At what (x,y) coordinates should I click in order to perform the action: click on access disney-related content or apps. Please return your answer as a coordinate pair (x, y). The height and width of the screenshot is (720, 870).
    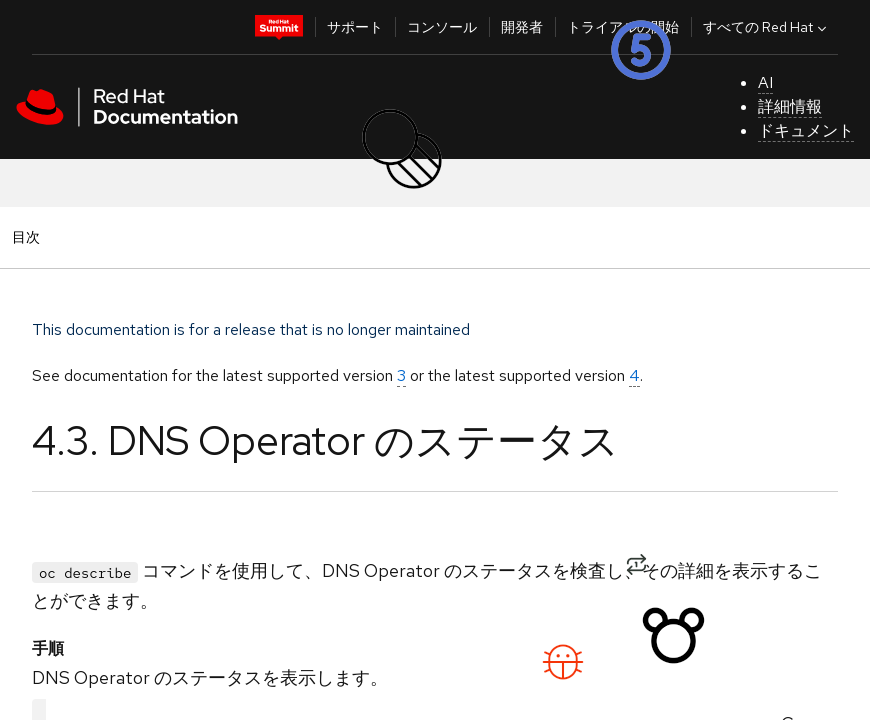
    Looking at the image, I should click on (673, 635).